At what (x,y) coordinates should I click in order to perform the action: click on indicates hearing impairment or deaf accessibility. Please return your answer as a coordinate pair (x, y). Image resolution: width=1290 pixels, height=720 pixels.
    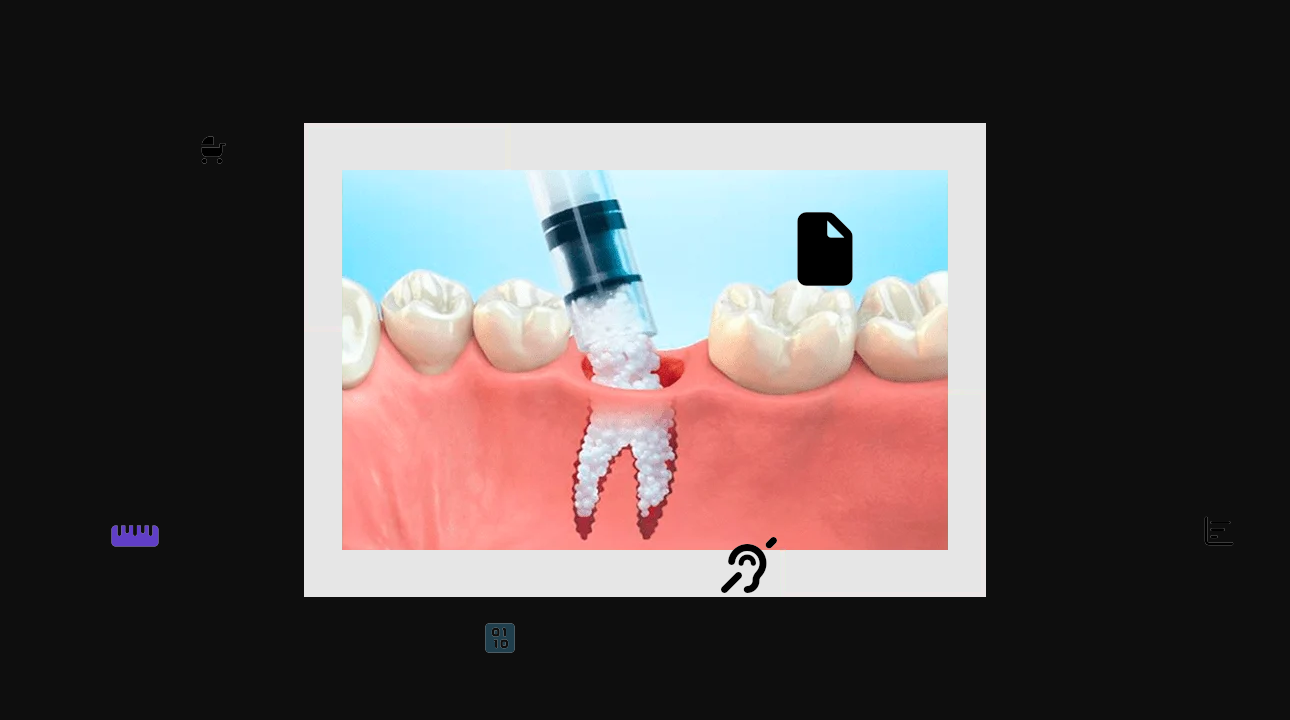
    Looking at the image, I should click on (749, 565).